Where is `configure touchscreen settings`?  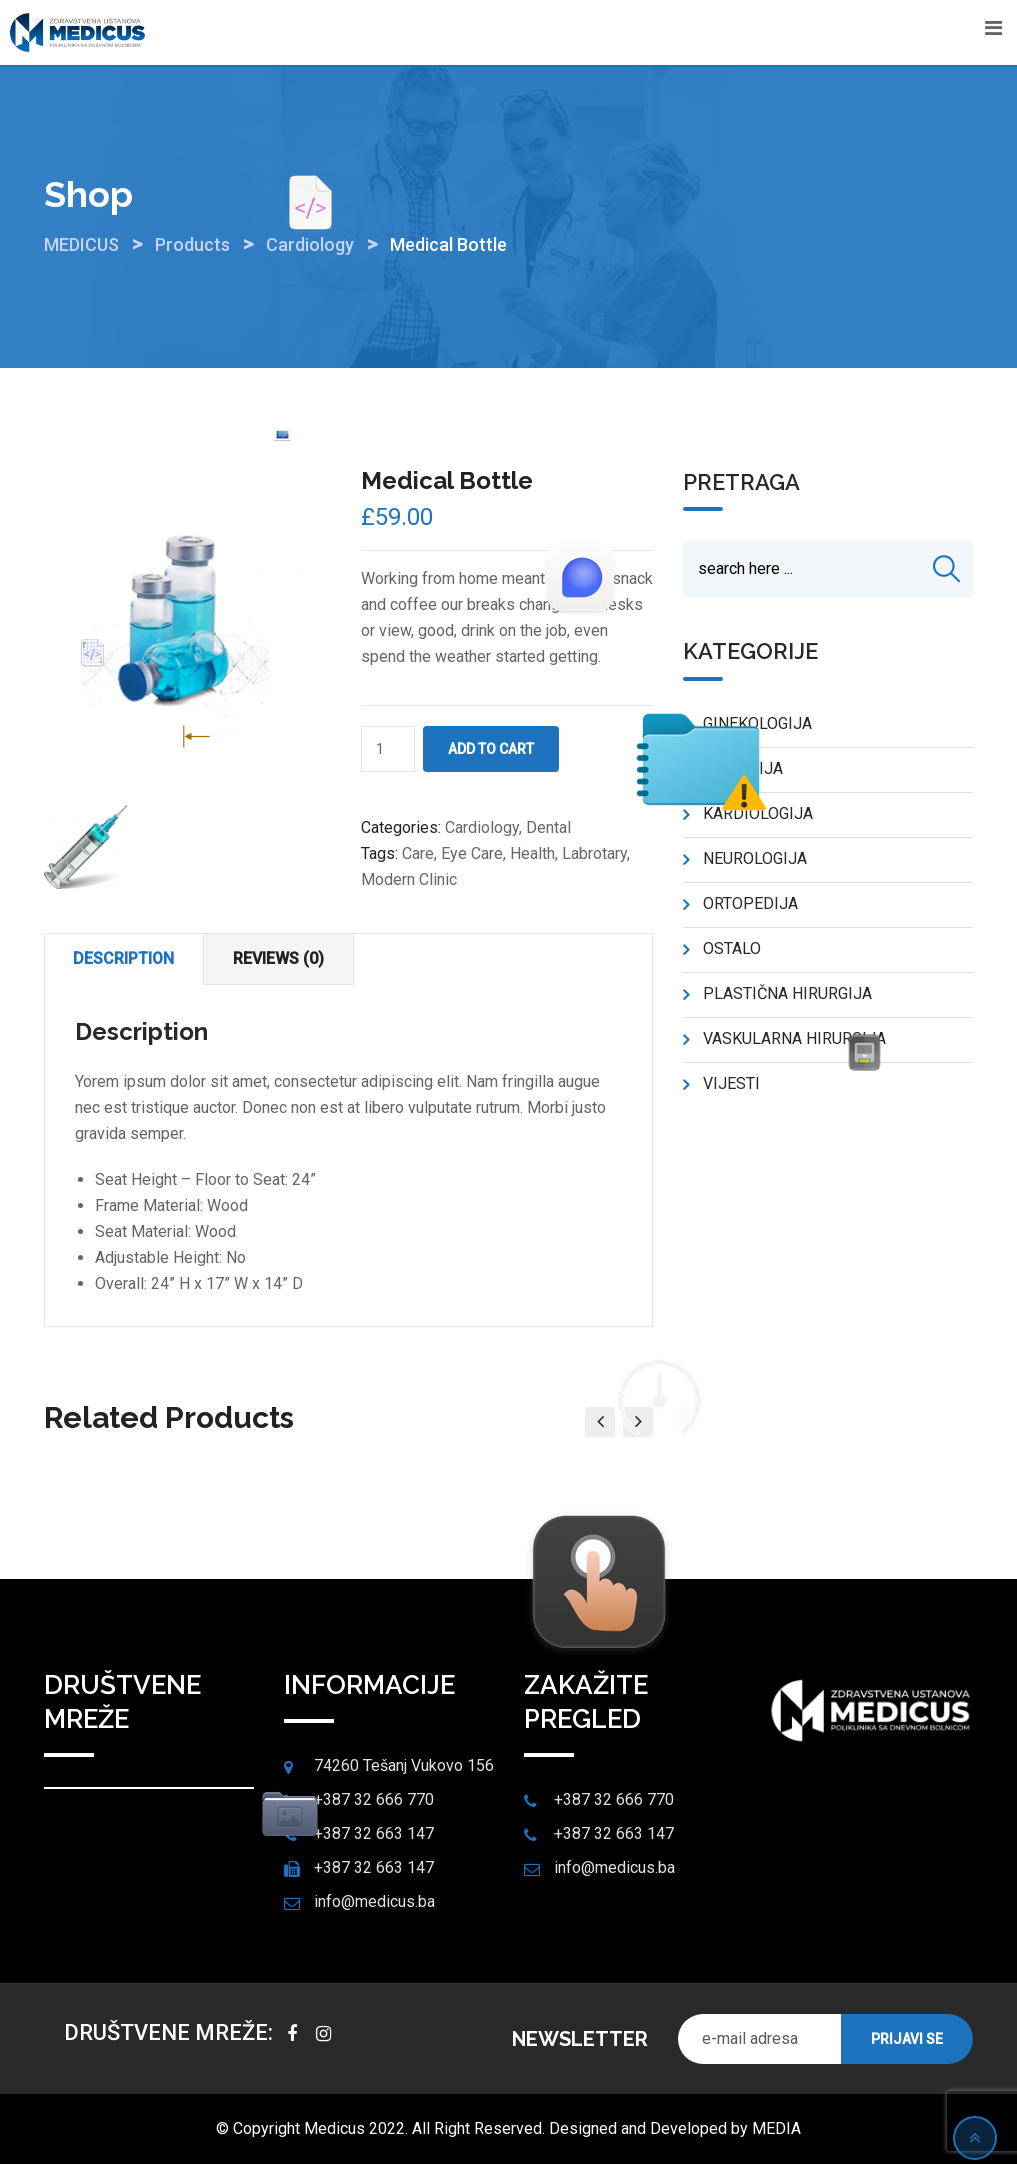
configure touchscreen settings is located at coordinates (599, 1584).